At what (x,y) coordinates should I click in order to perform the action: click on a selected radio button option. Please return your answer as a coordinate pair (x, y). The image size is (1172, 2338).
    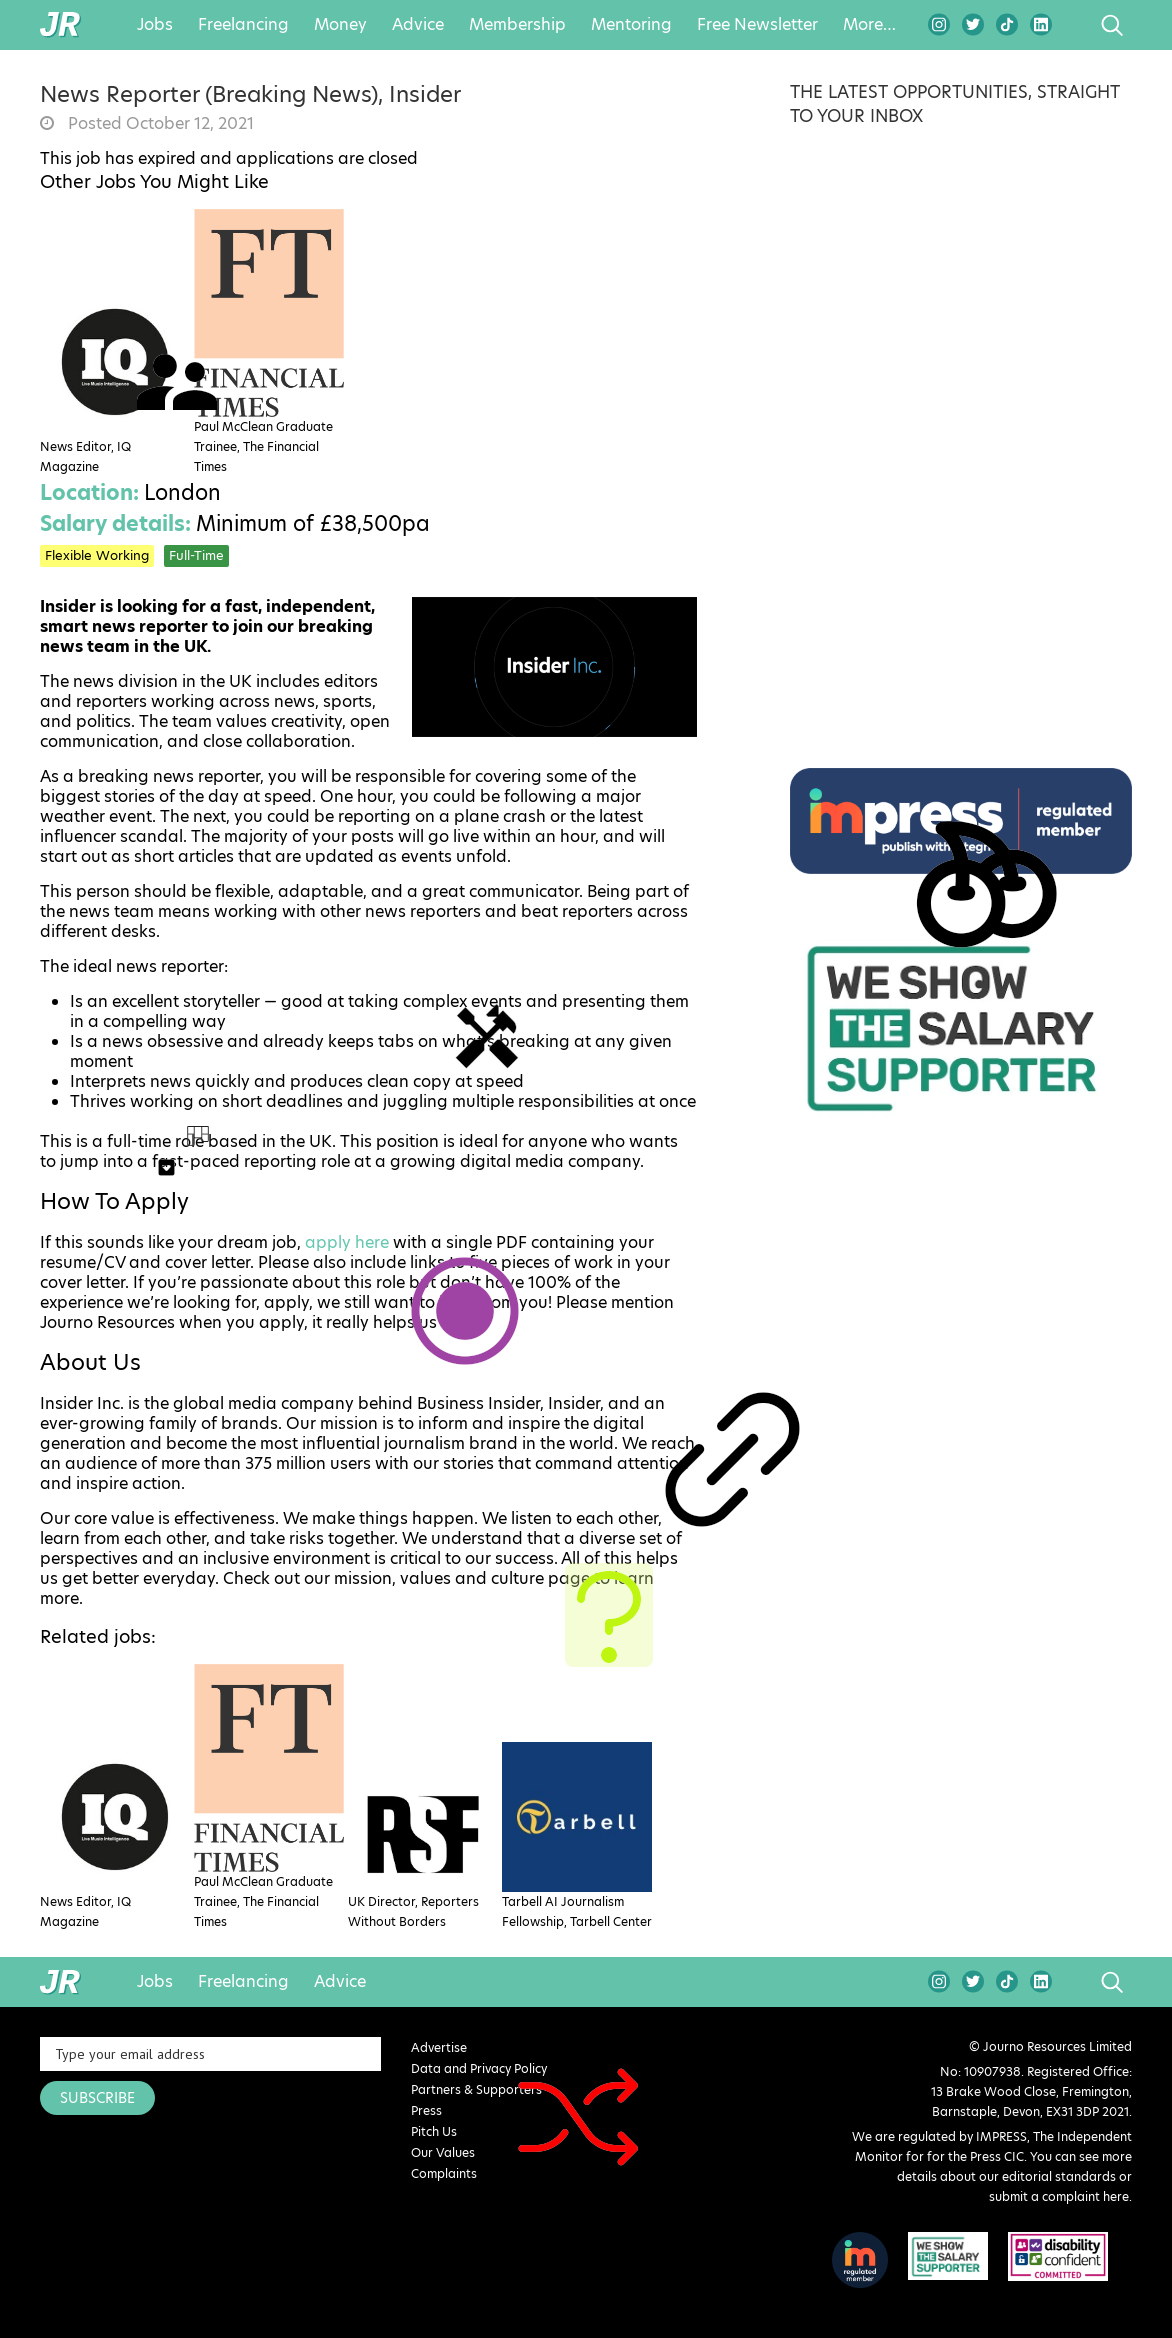
    Looking at the image, I should click on (465, 1311).